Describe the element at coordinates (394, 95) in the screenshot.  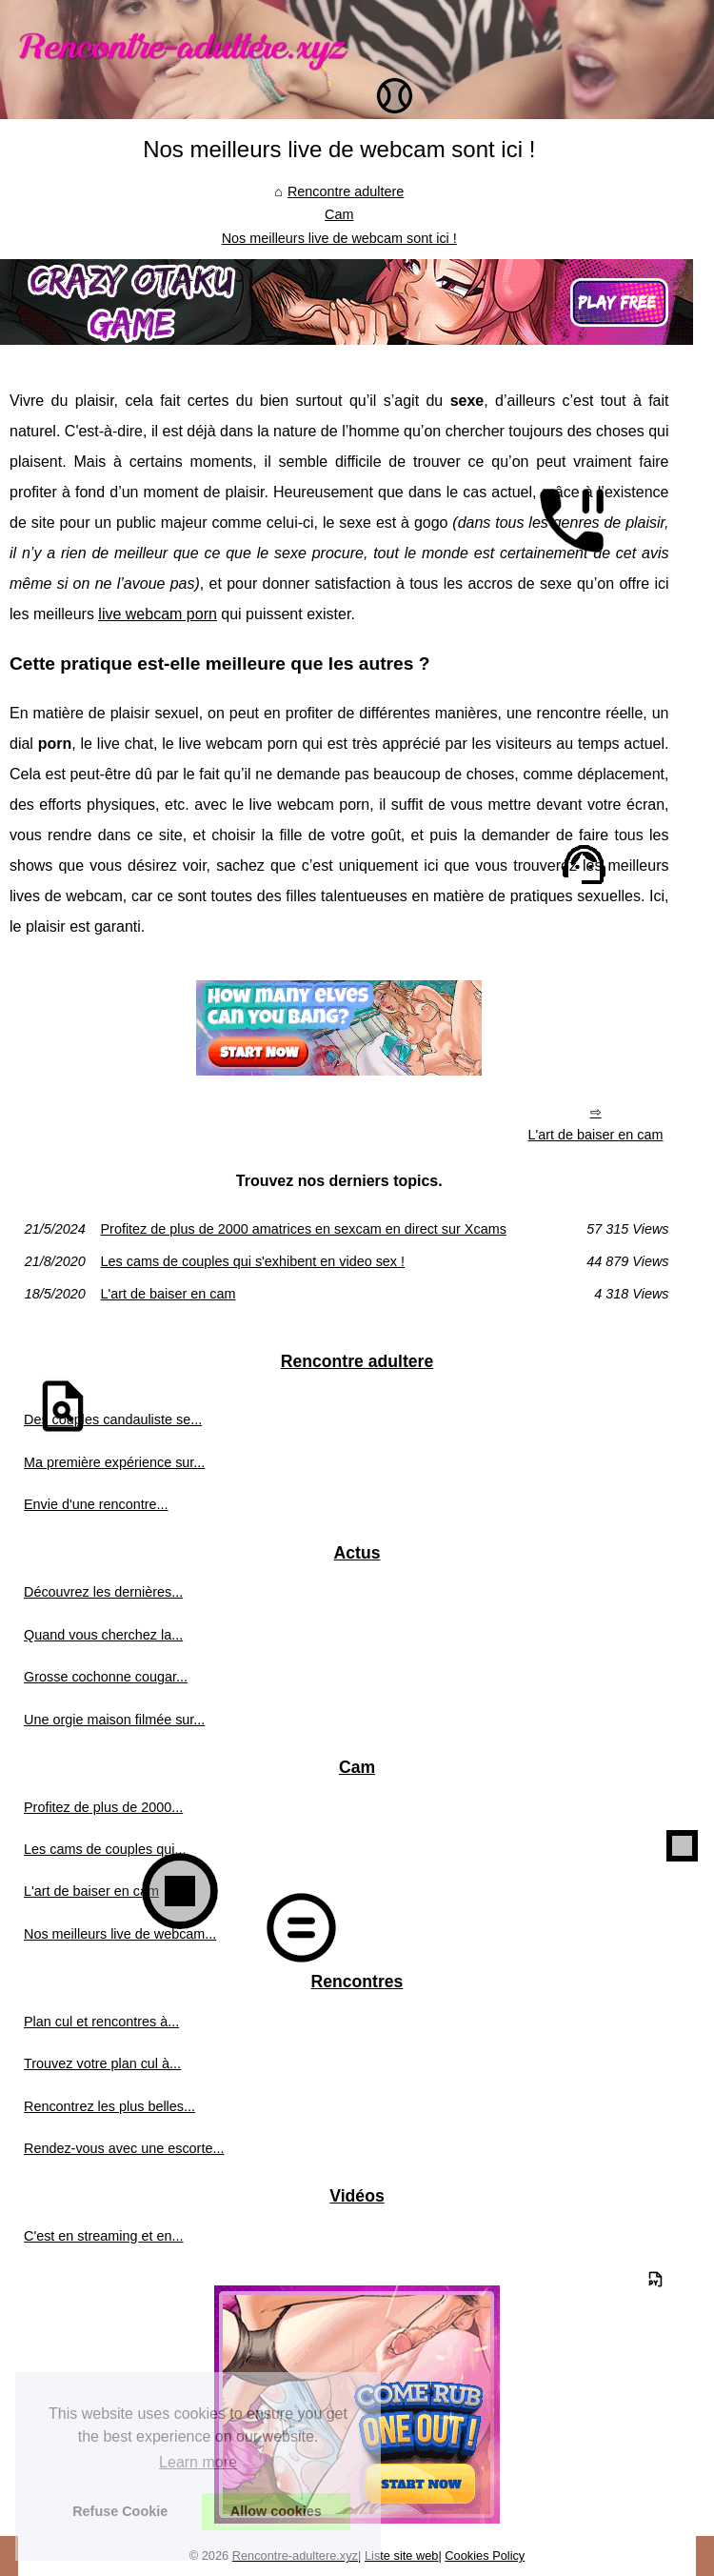
I see `access baseball scores and updates` at that location.